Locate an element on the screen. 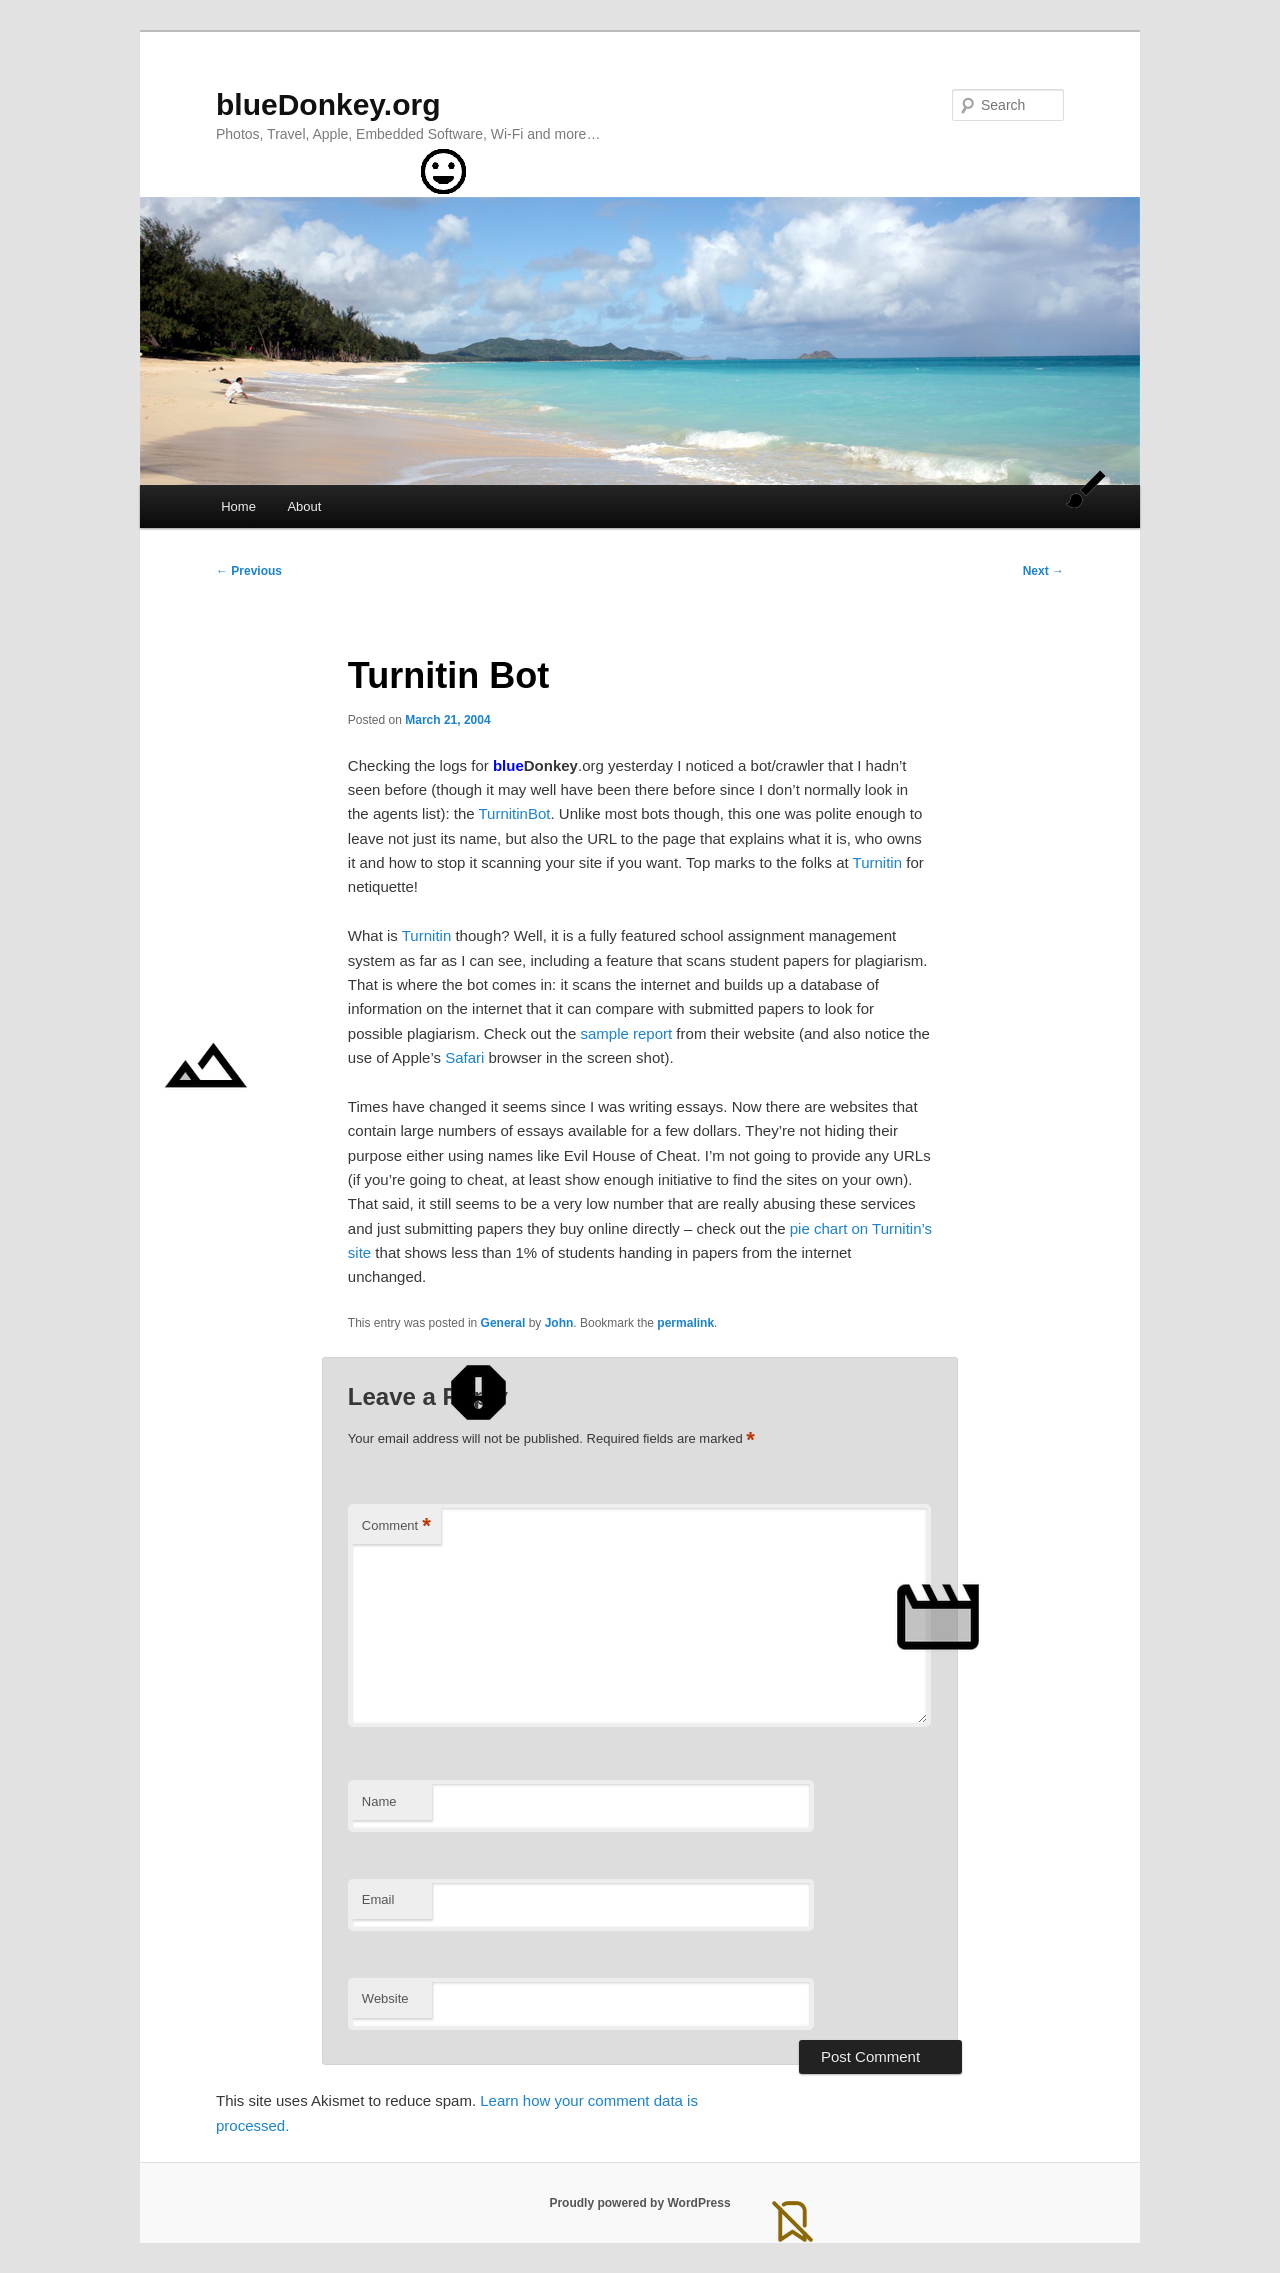 This screenshot has height=2273, width=1280. insert an emoji or emoticon is located at coordinates (443, 171).